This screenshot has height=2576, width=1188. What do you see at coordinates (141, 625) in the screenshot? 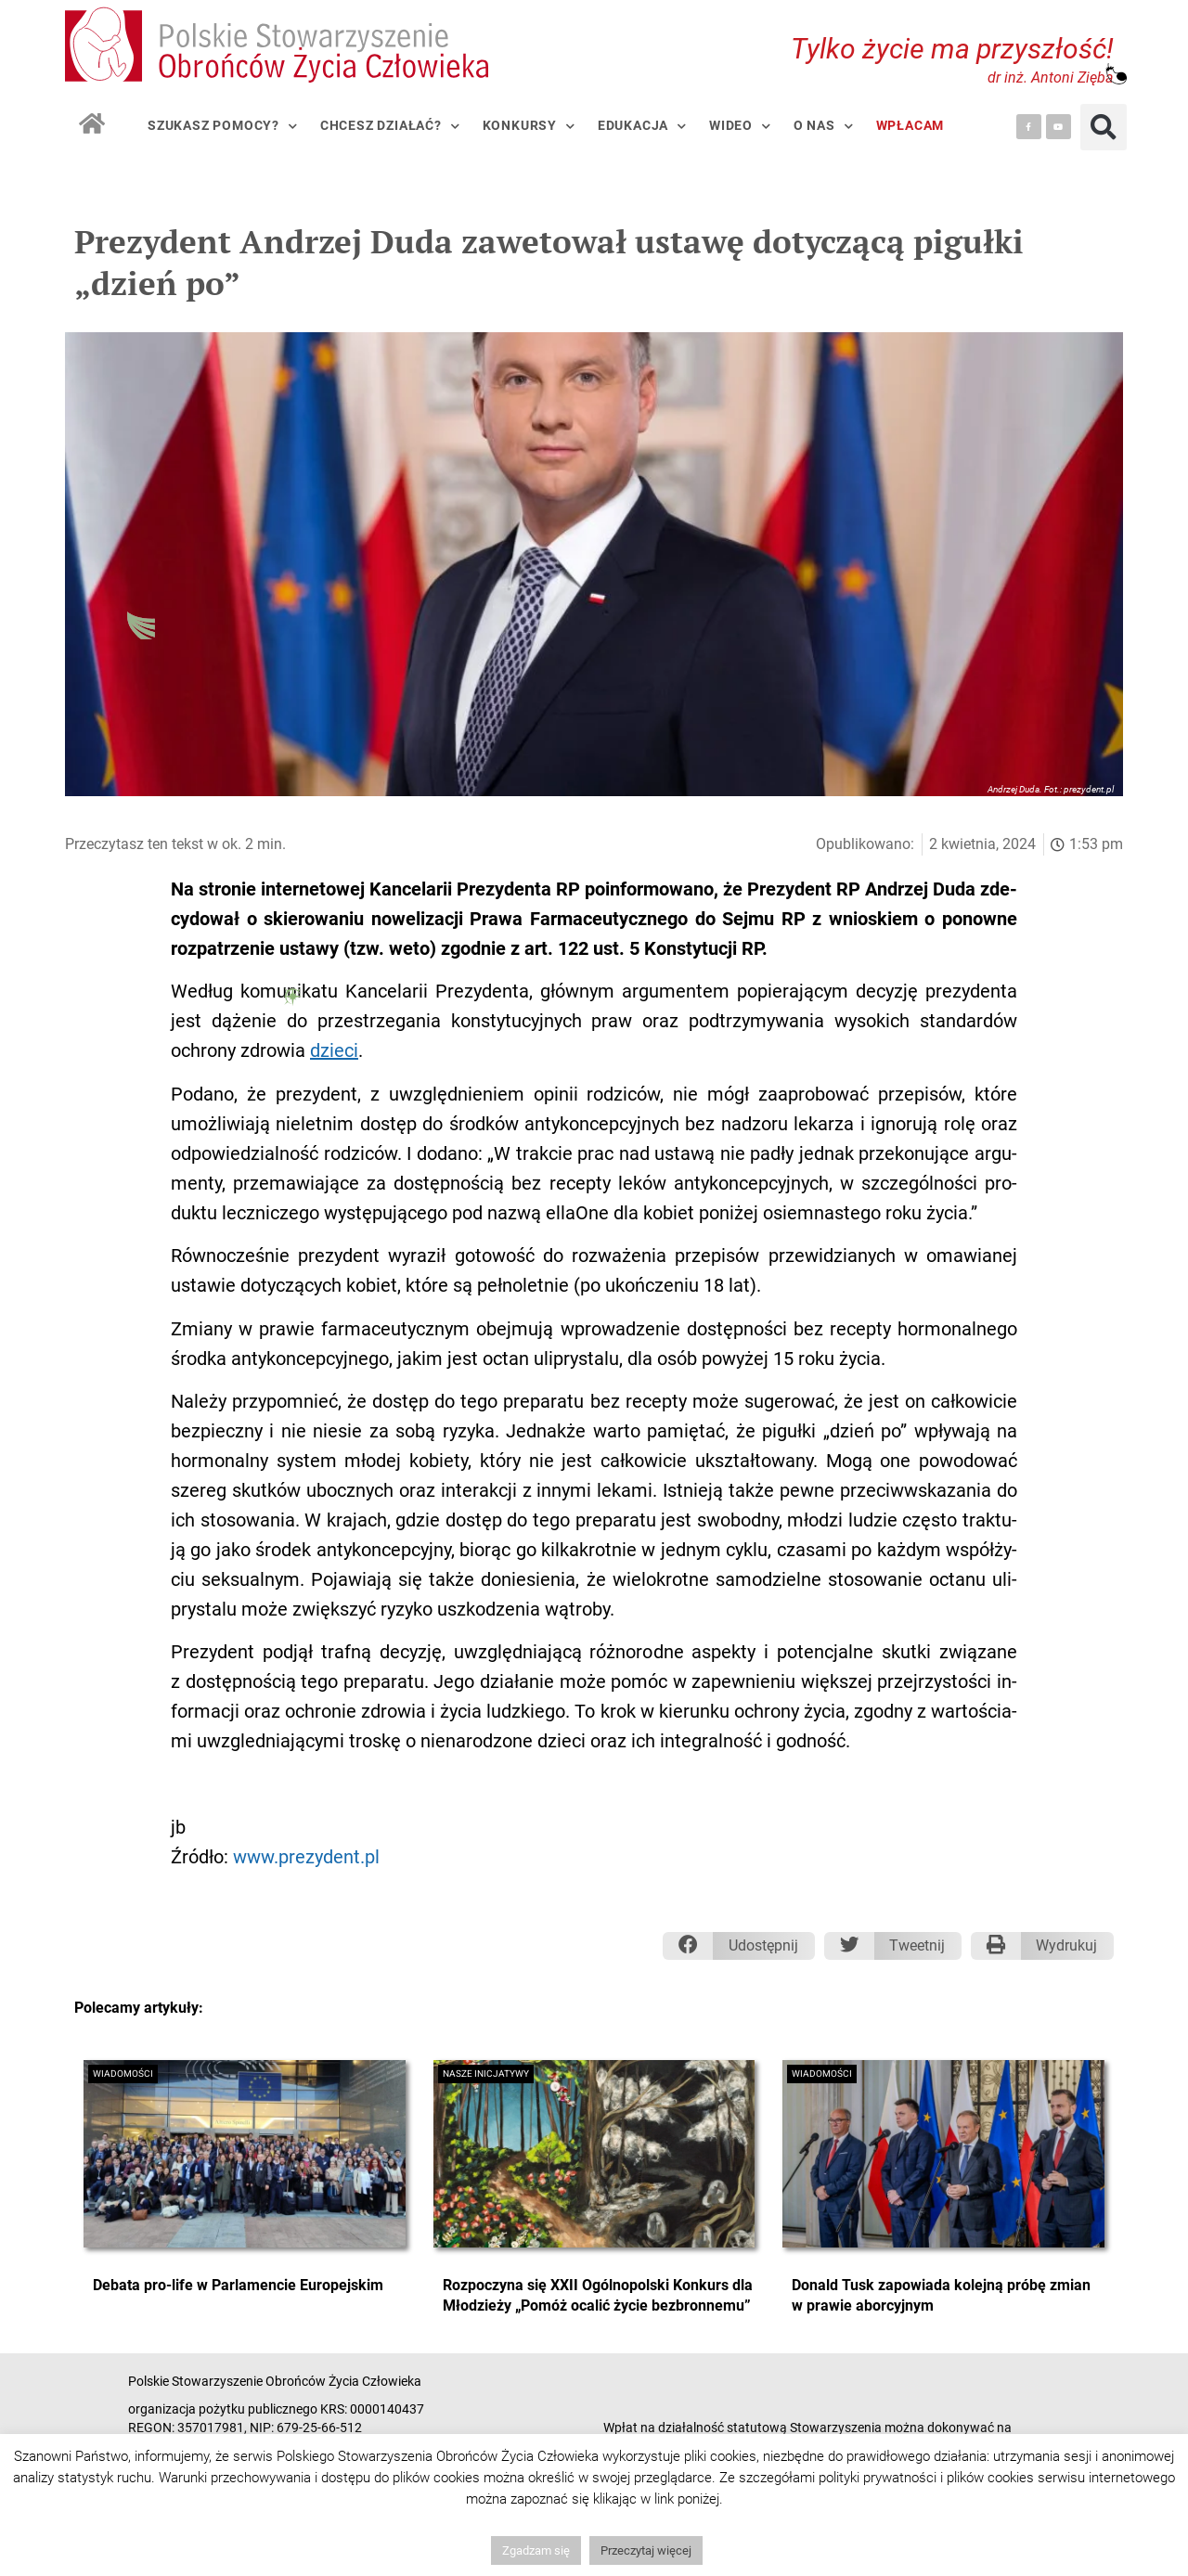
I see `indicates windy weather conditions` at bounding box center [141, 625].